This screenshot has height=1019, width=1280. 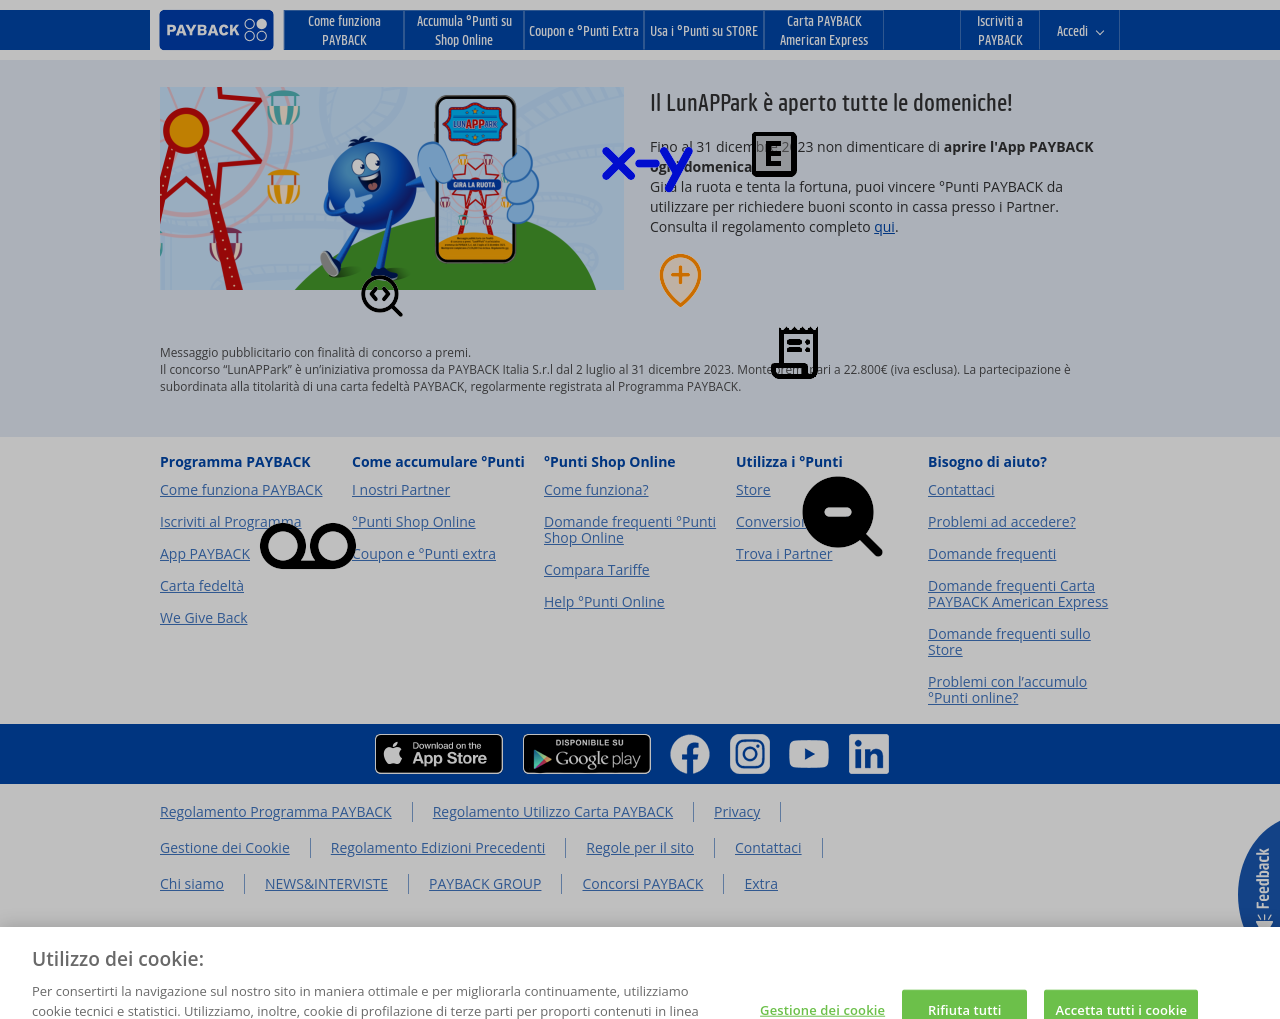 I want to click on access voicemail messages, so click(x=308, y=546).